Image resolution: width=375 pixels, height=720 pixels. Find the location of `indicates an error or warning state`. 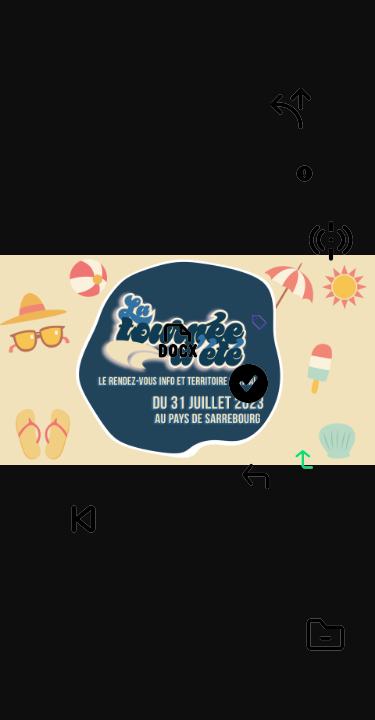

indicates an error or warning state is located at coordinates (304, 173).